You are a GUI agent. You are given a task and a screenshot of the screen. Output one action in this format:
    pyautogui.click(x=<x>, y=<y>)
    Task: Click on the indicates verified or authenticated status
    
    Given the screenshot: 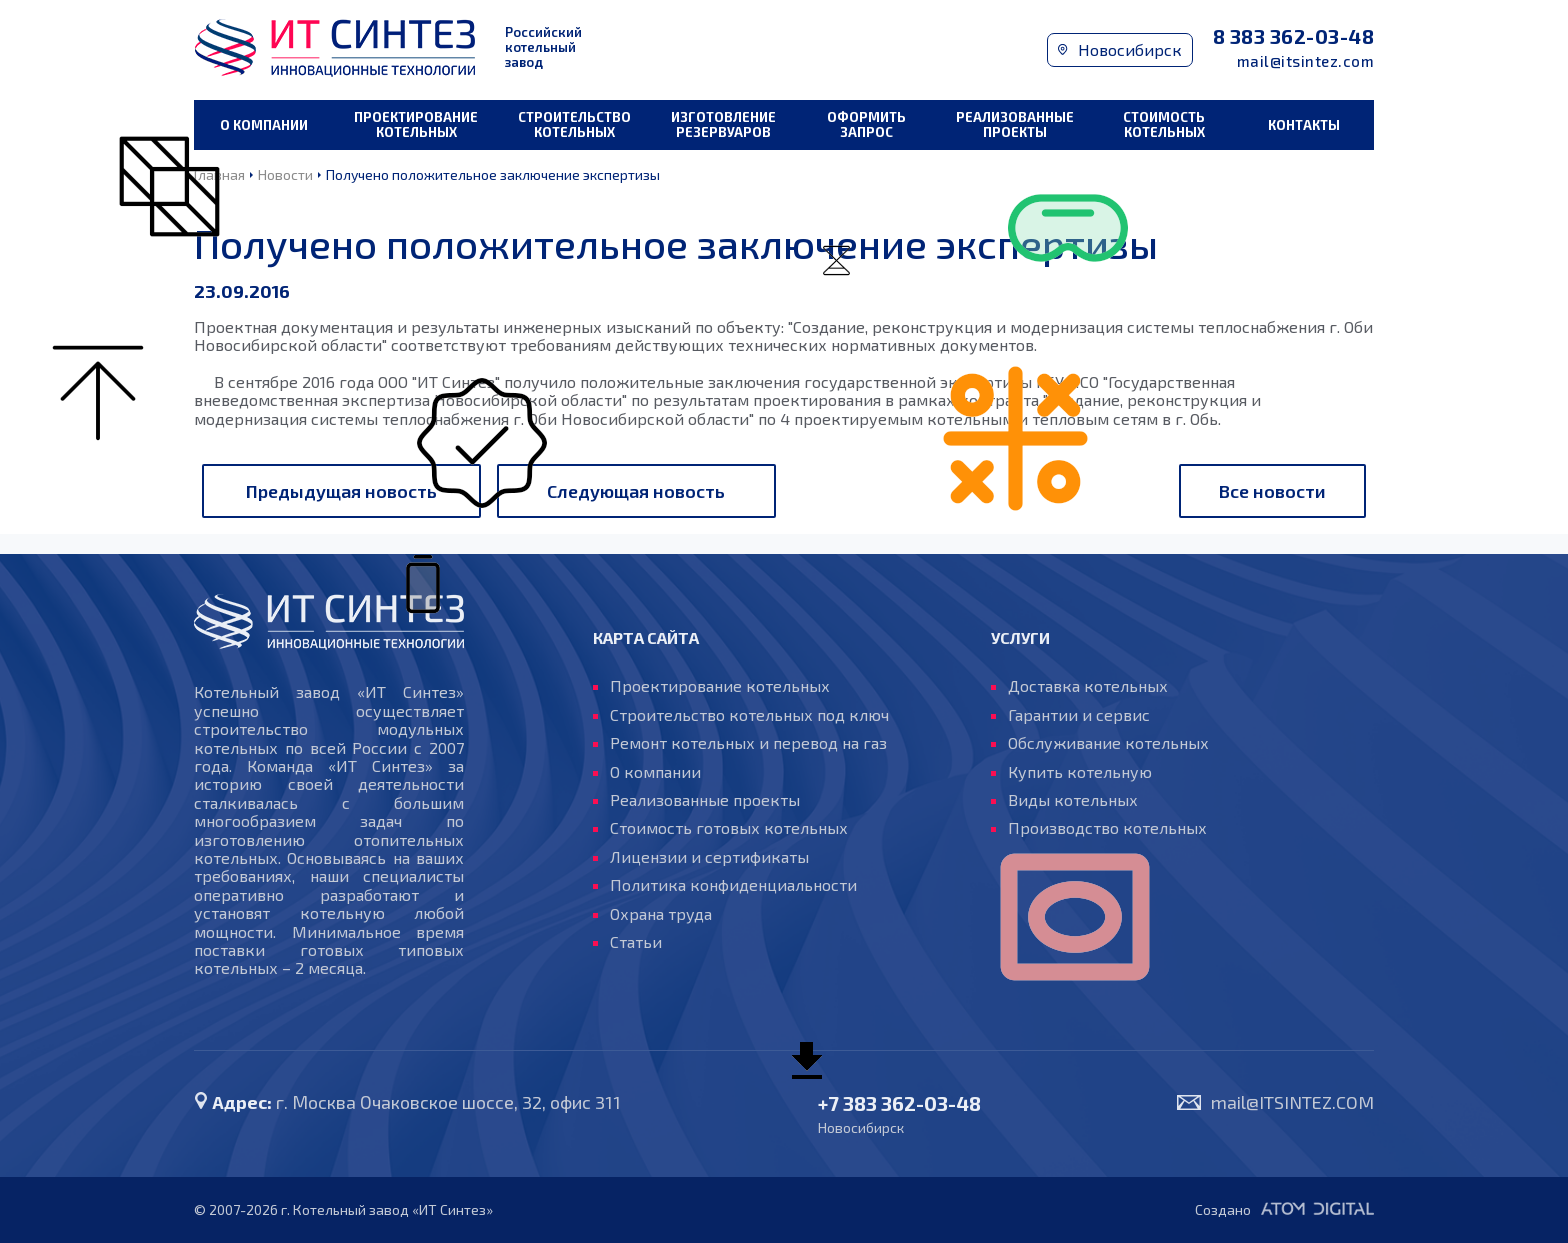 What is the action you would take?
    pyautogui.click(x=482, y=443)
    